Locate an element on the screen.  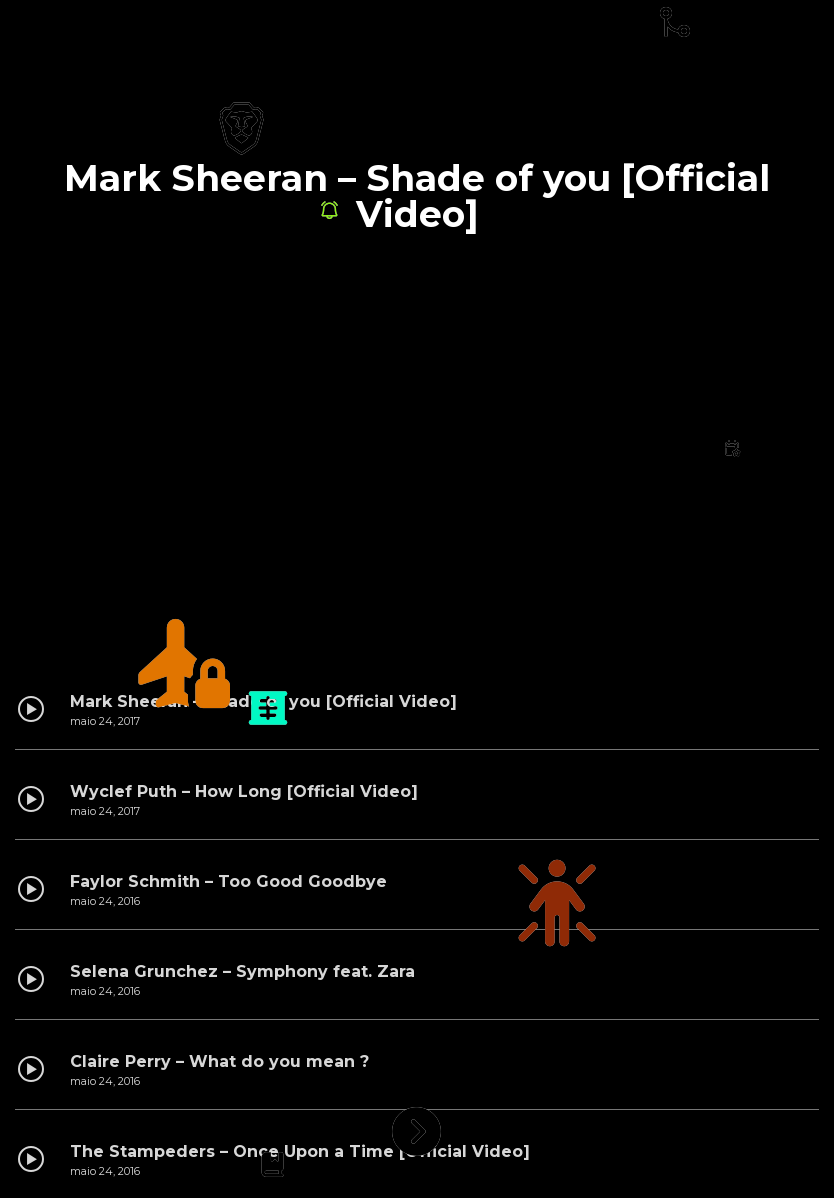
view starred or favorite events is located at coordinates (732, 448).